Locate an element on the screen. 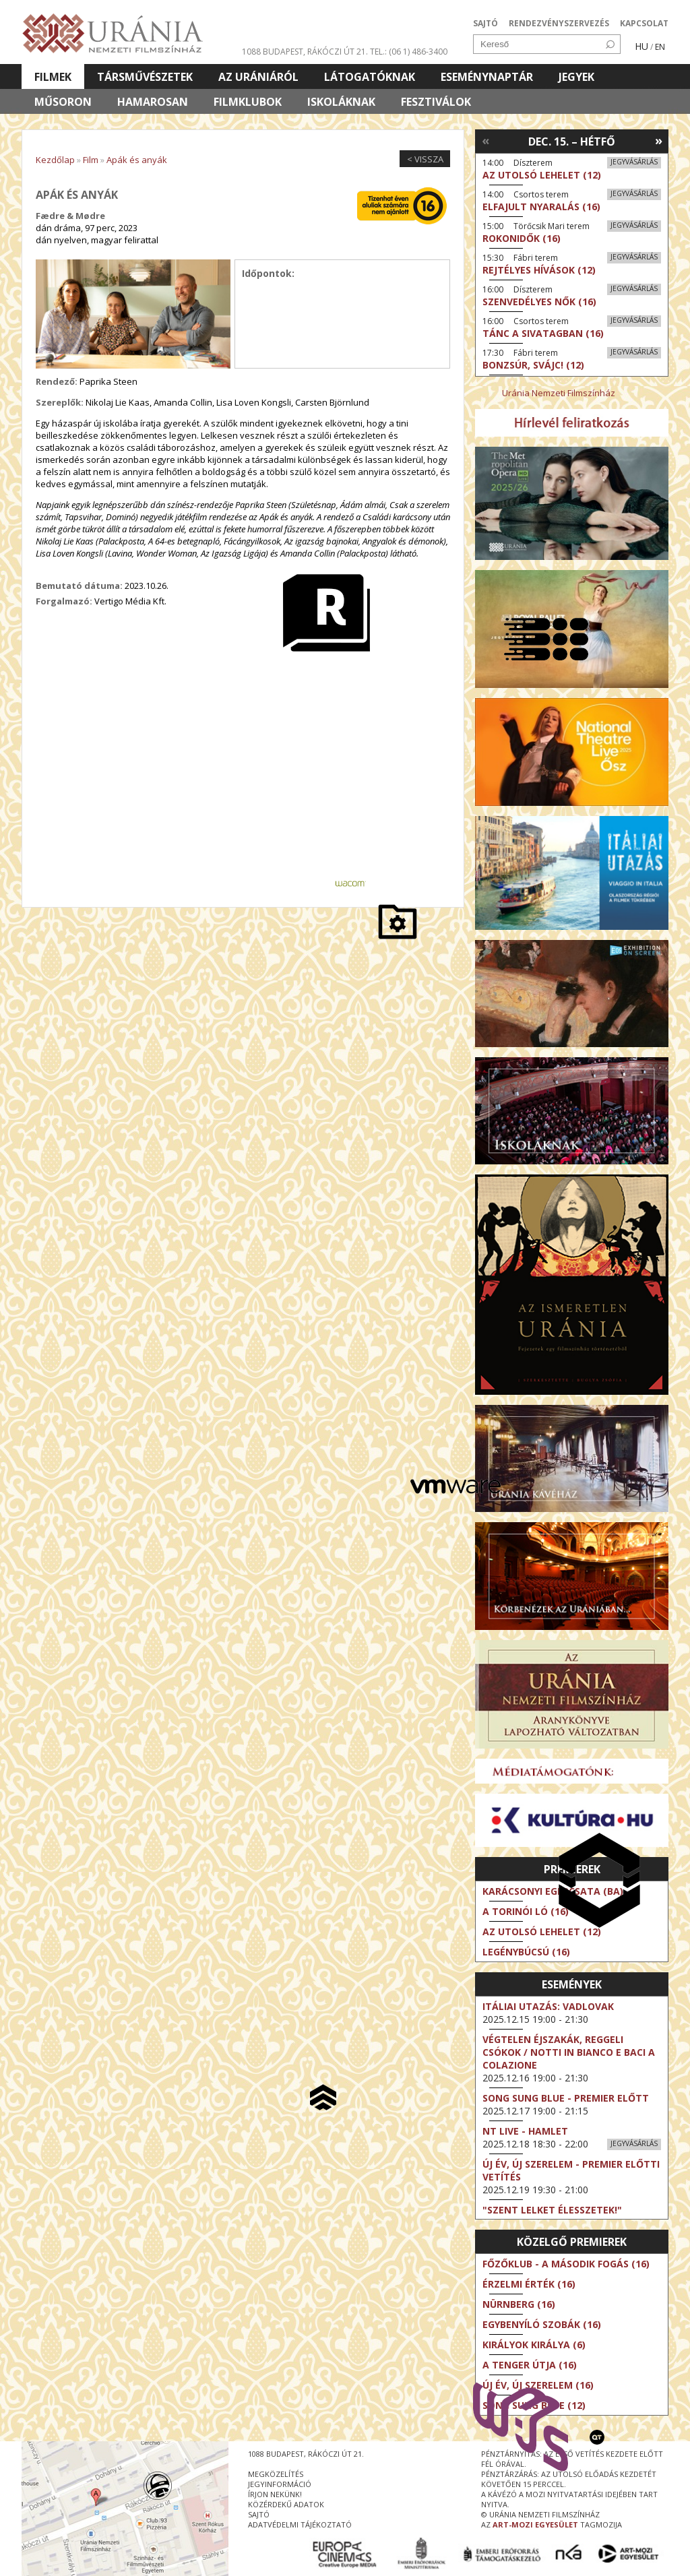 The width and height of the screenshot is (690, 2576). quicktype app or service logo is located at coordinates (597, 2437).